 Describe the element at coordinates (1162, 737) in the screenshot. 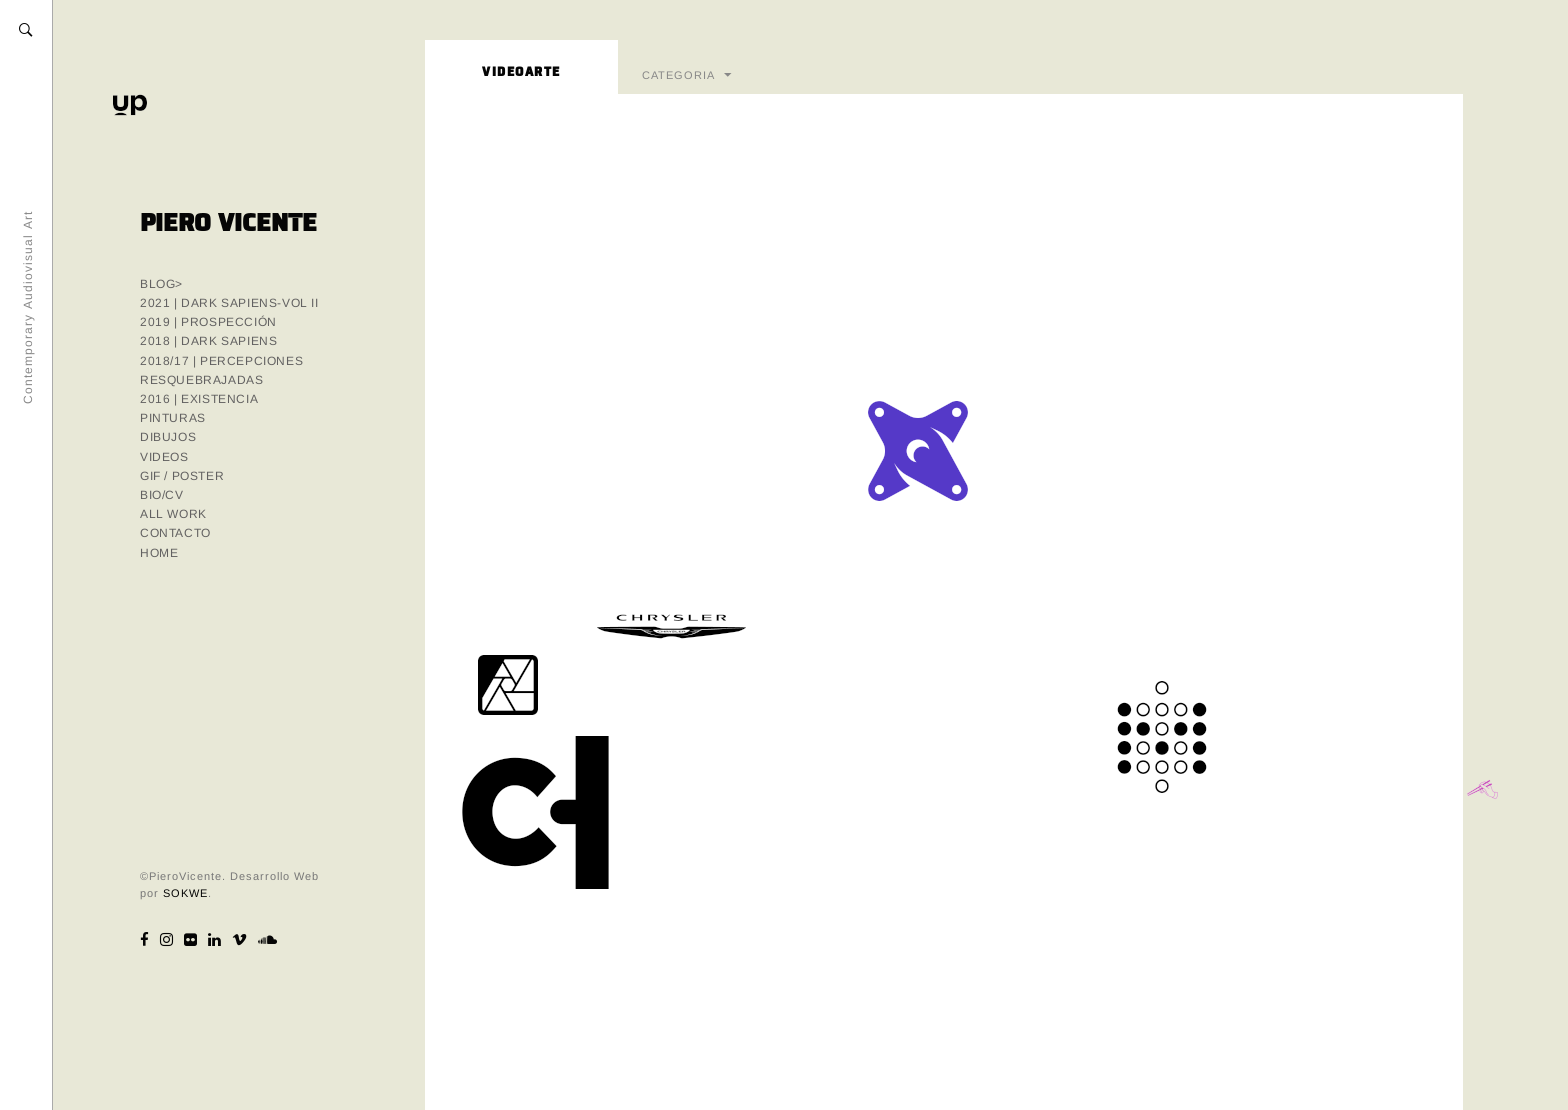

I see `open metabase analytics dashboard` at that location.